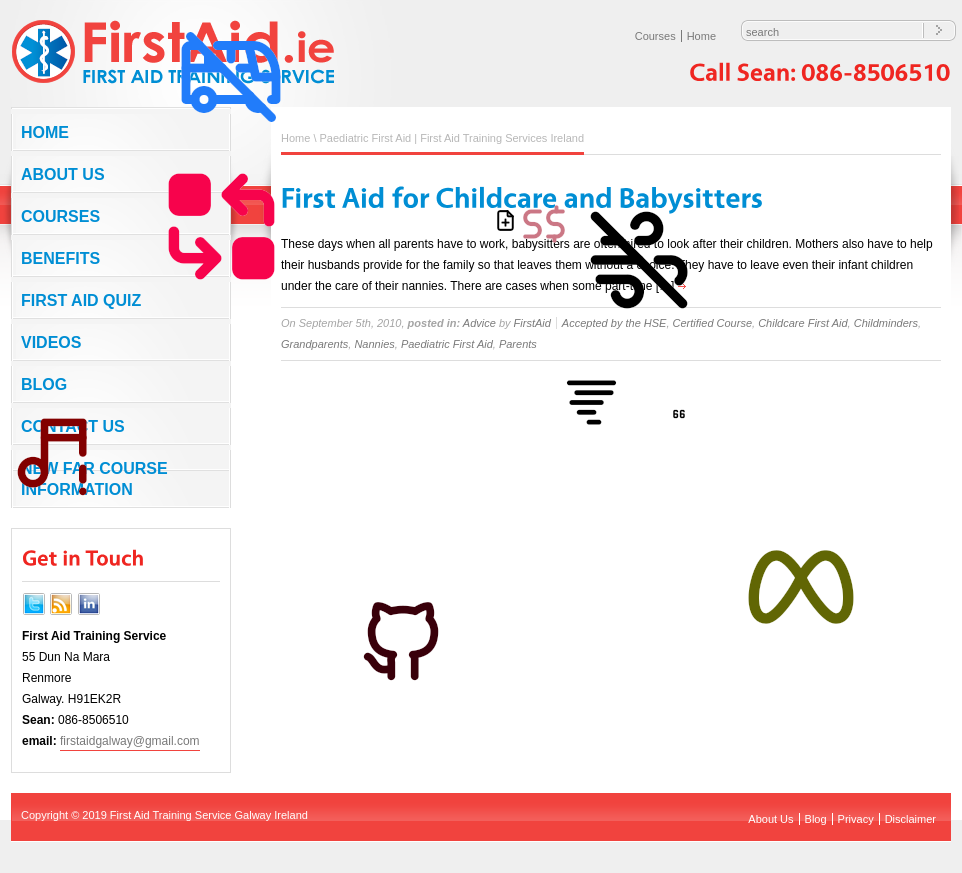  What do you see at coordinates (403, 641) in the screenshot?
I see `view project on github` at bounding box center [403, 641].